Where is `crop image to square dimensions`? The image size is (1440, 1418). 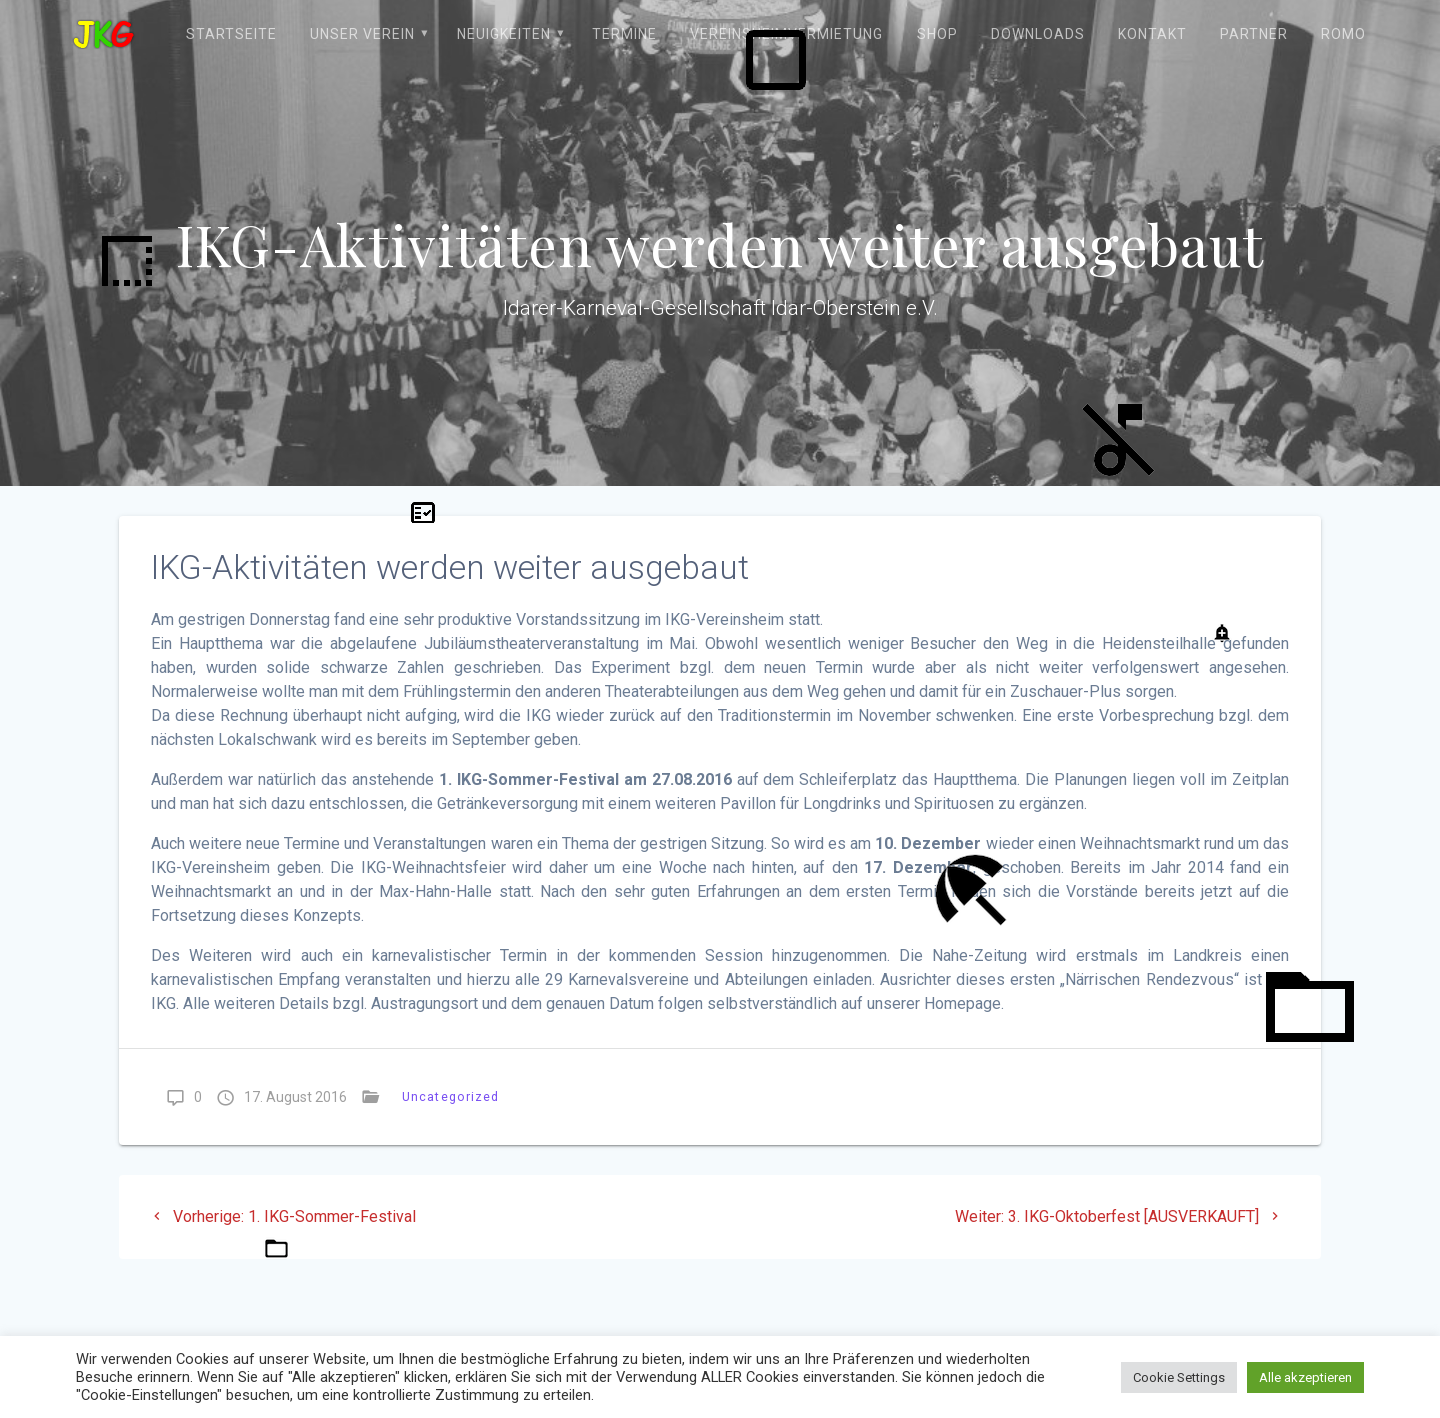 crop image to square dimensions is located at coordinates (776, 60).